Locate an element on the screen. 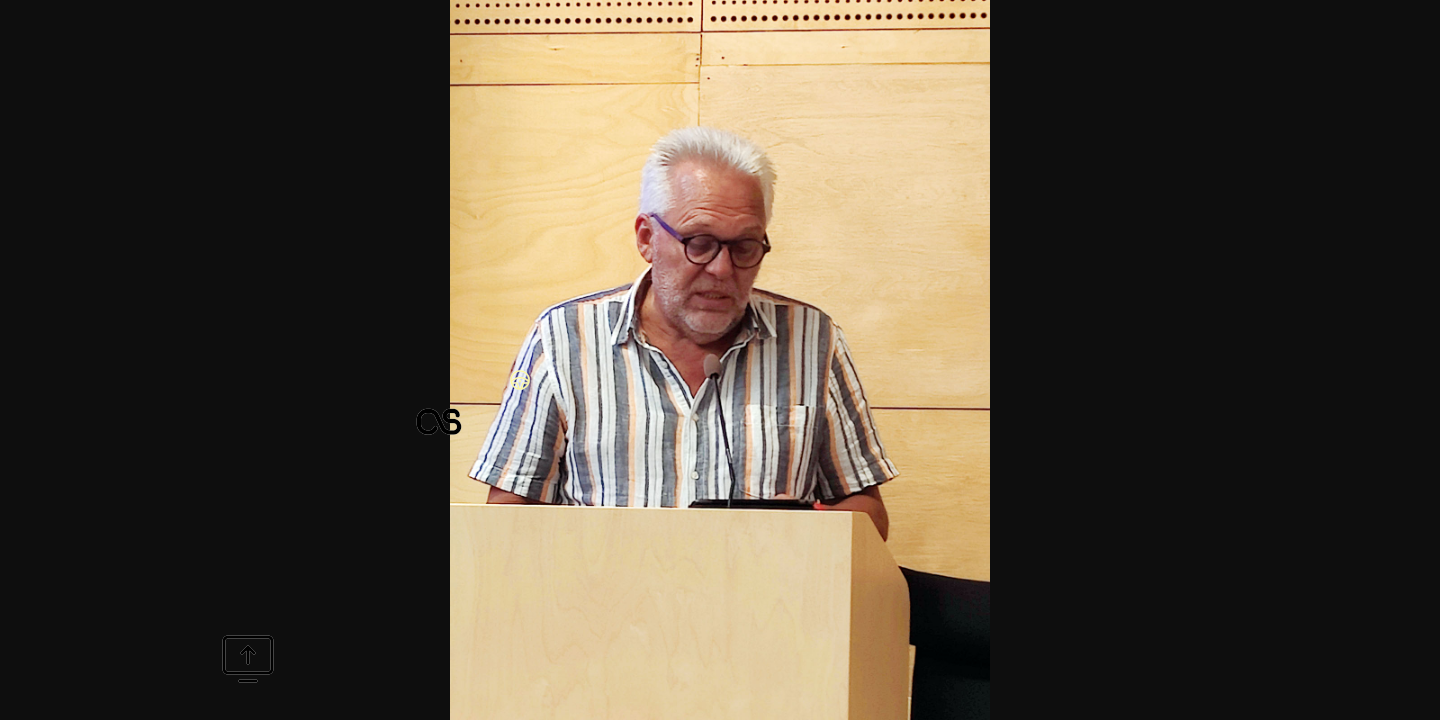 The width and height of the screenshot is (1440, 720). upload file to display or screen is located at coordinates (248, 657).